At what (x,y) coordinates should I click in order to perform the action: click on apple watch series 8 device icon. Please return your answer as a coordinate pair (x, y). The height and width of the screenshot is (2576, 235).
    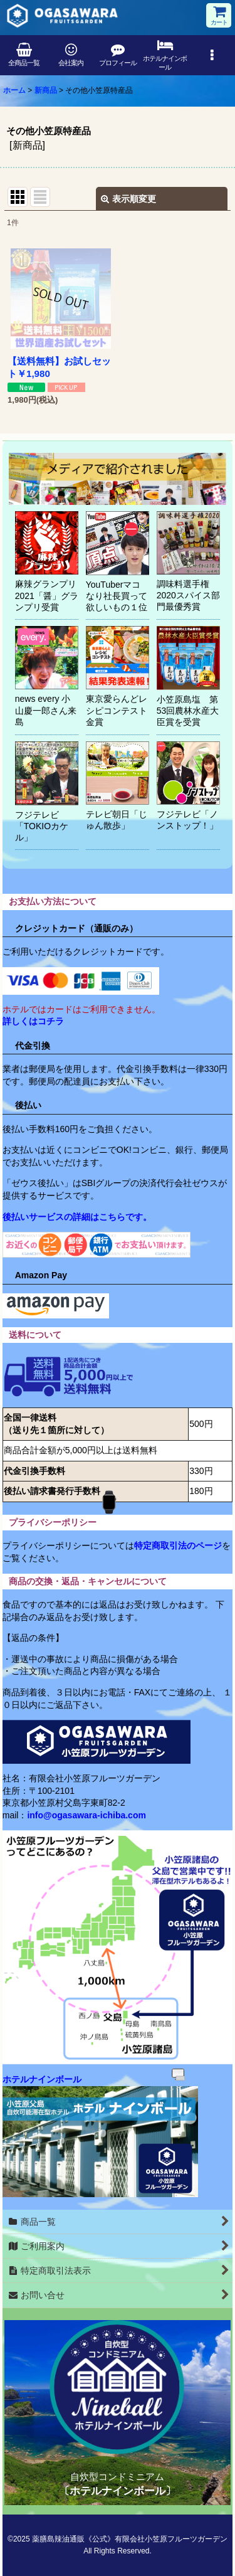
    Looking at the image, I should click on (109, 1502).